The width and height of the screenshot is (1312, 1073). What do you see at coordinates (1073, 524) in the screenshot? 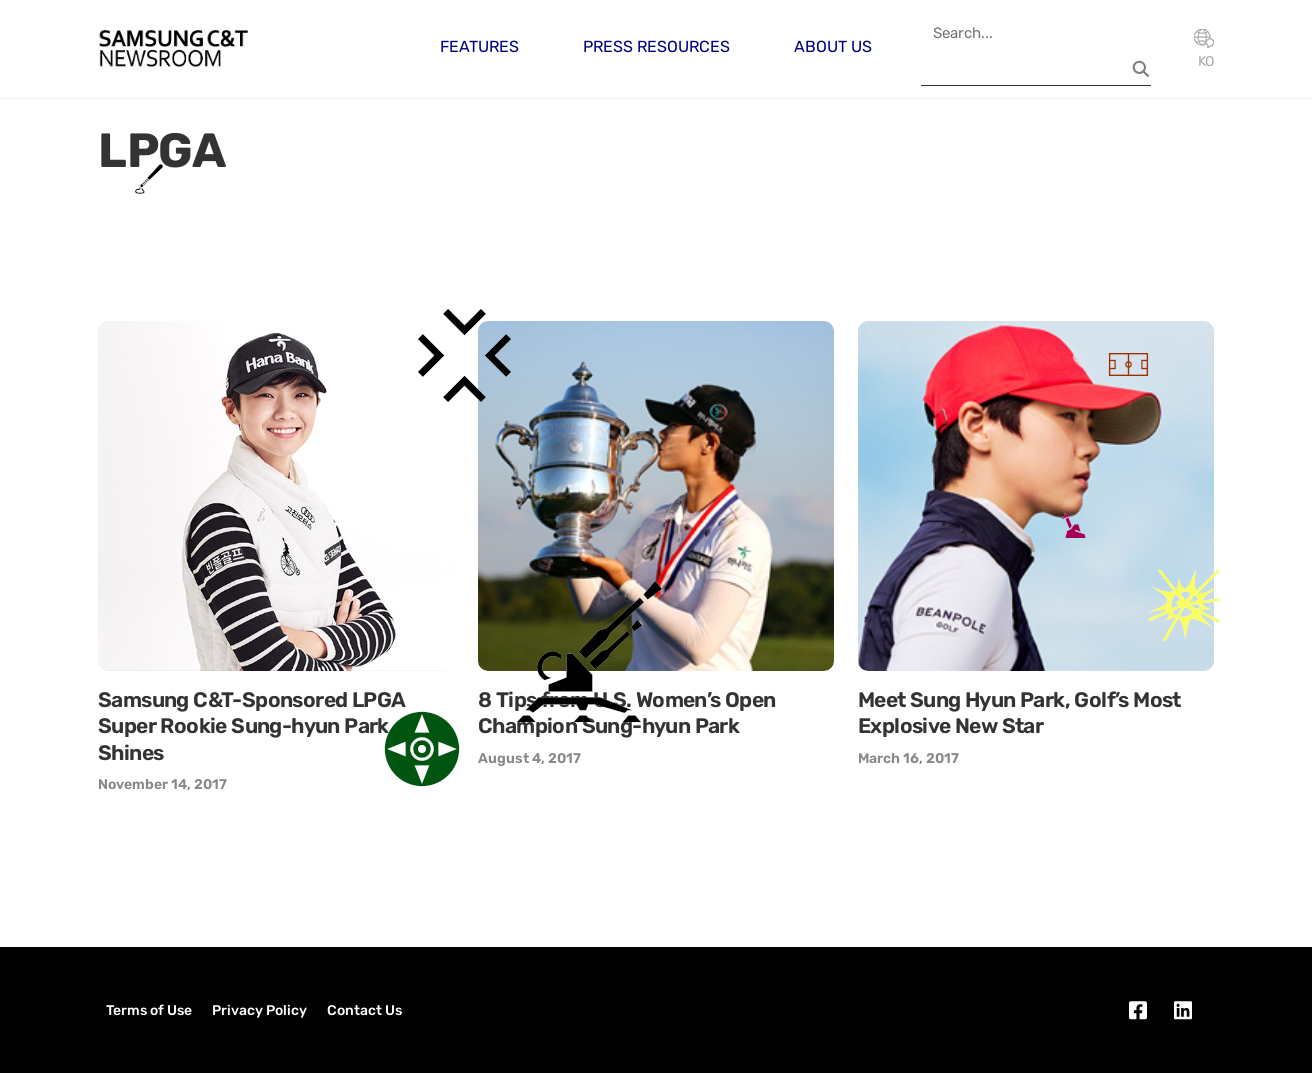
I see `access legendary or rare items` at bounding box center [1073, 524].